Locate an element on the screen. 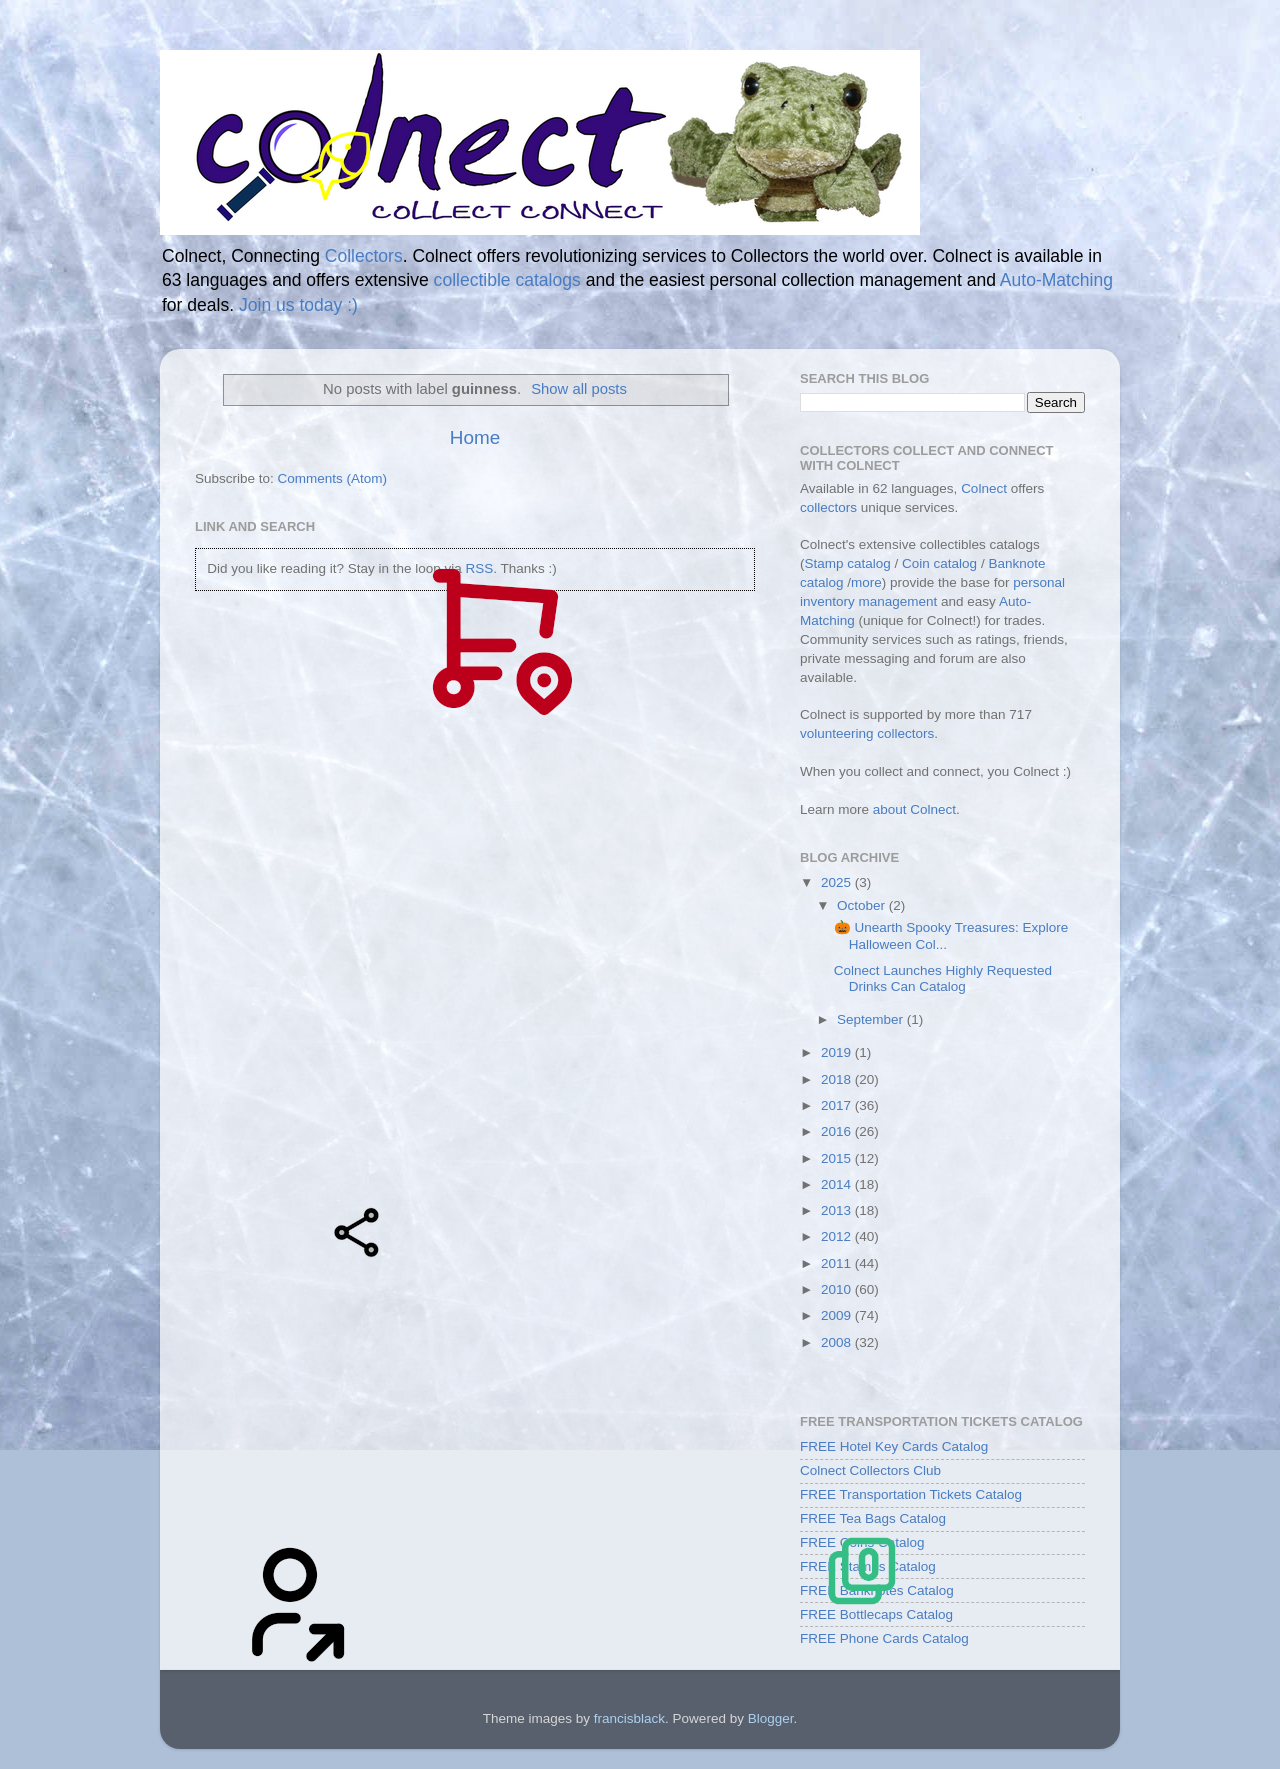  share a user profile is located at coordinates (290, 1602).